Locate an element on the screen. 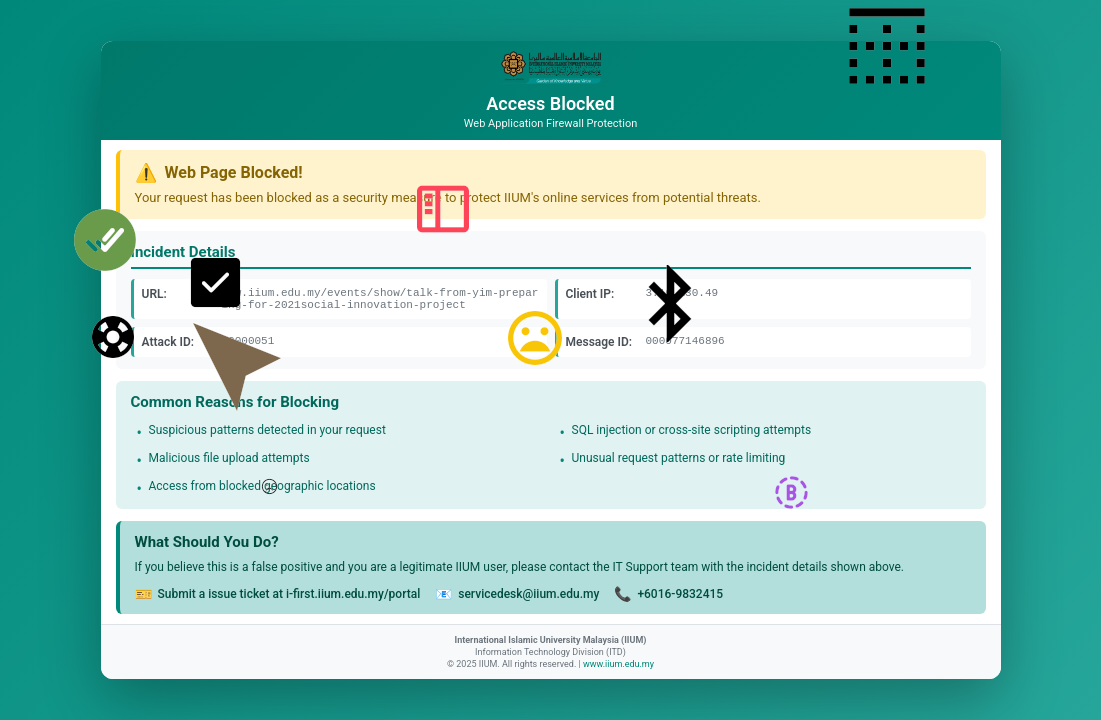 The height and width of the screenshot is (720, 1101). toggle bluetooth connectivity on or off is located at coordinates (670, 303).